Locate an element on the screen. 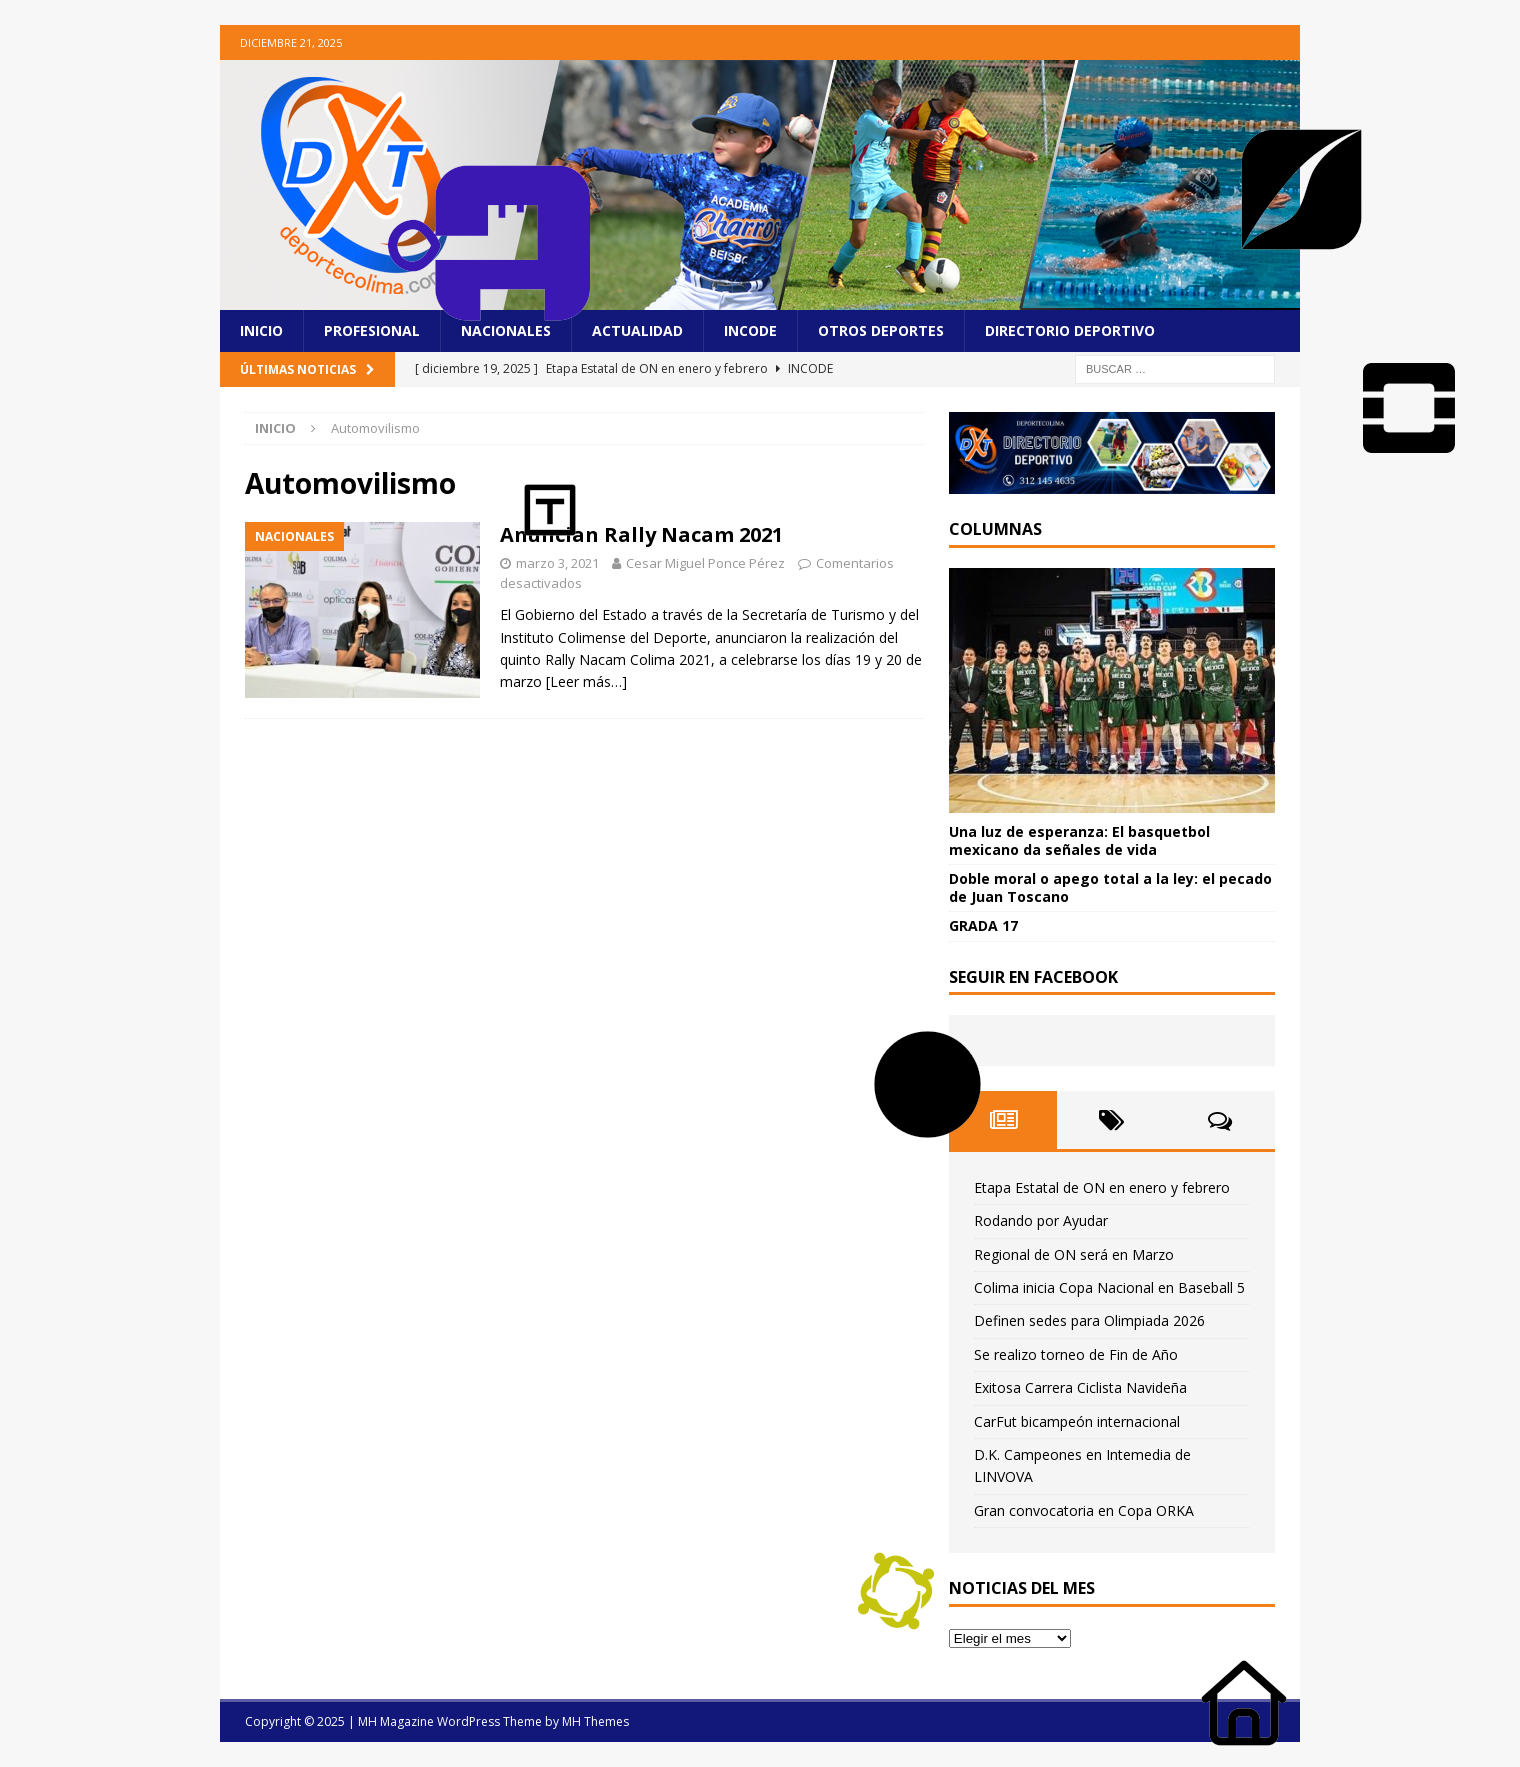 The image size is (1520, 1767). navigate to home screen is located at coordinates (1244, 1703).